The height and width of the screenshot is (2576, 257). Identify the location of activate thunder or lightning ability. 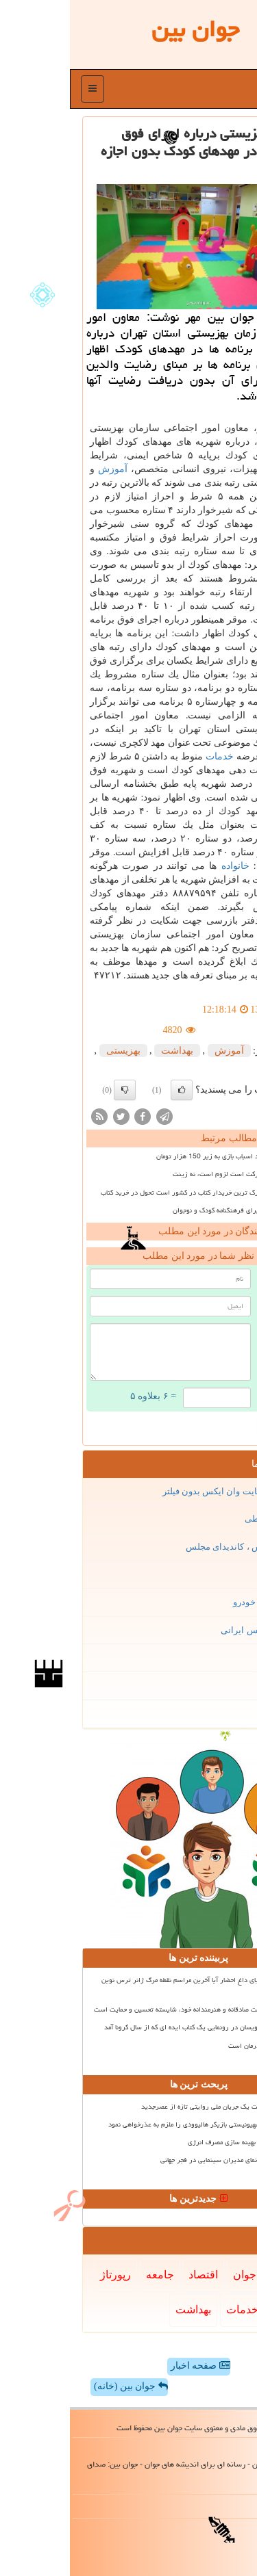
(221, 2529).